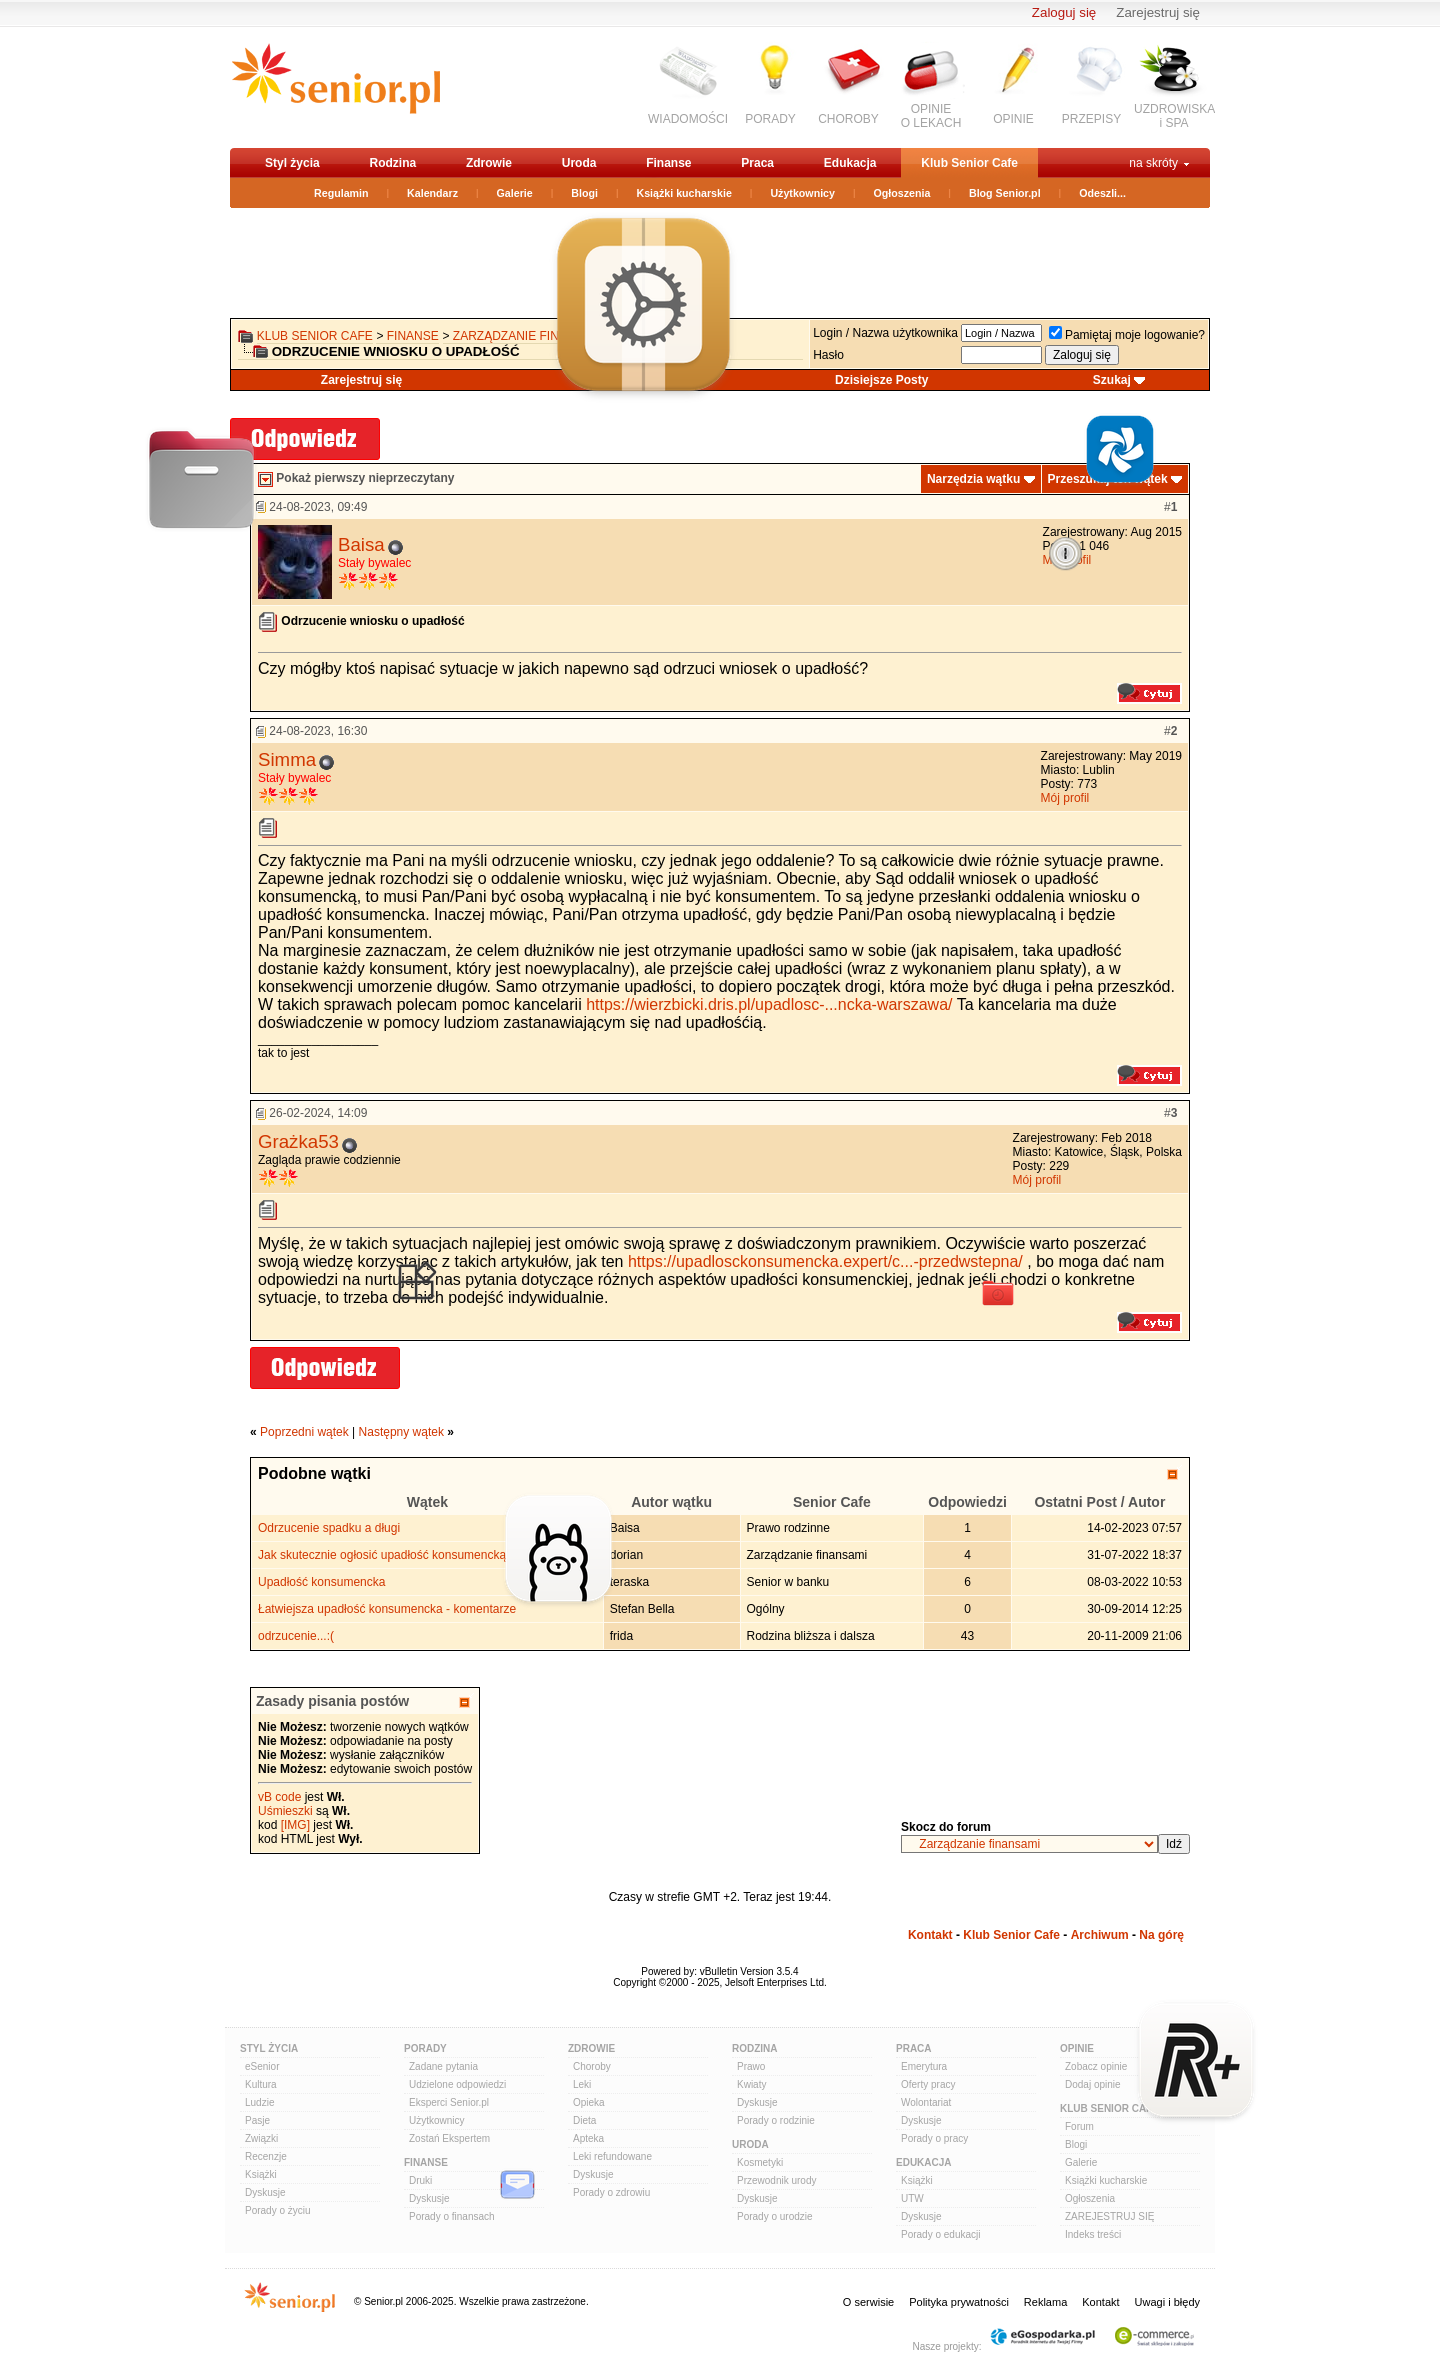 The width and height of the screenshot is (1440, 2377). I want to click on install new software or application, so click(417, 1280).